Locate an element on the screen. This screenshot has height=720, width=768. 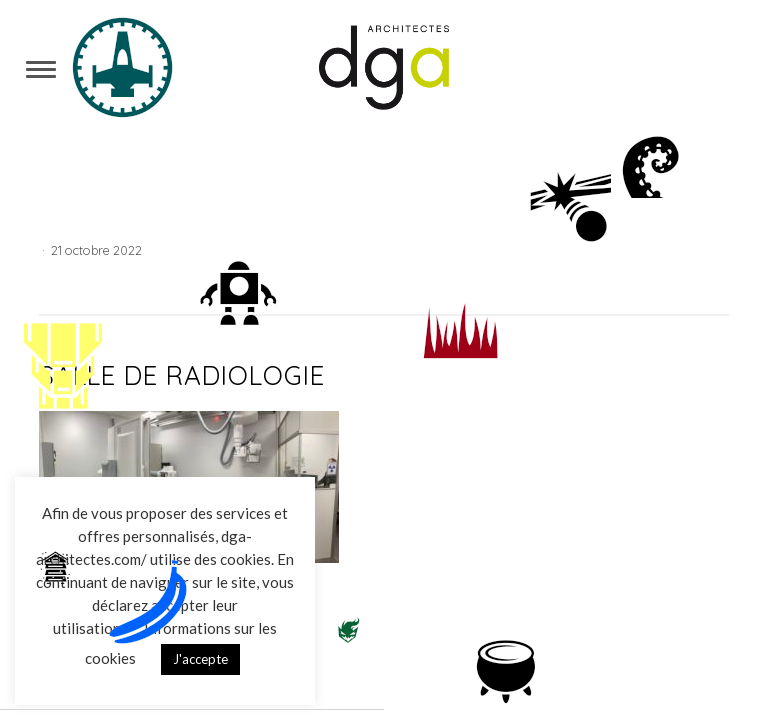
indicates outdoor or nature environment in game is located at coordinates (460, 321).